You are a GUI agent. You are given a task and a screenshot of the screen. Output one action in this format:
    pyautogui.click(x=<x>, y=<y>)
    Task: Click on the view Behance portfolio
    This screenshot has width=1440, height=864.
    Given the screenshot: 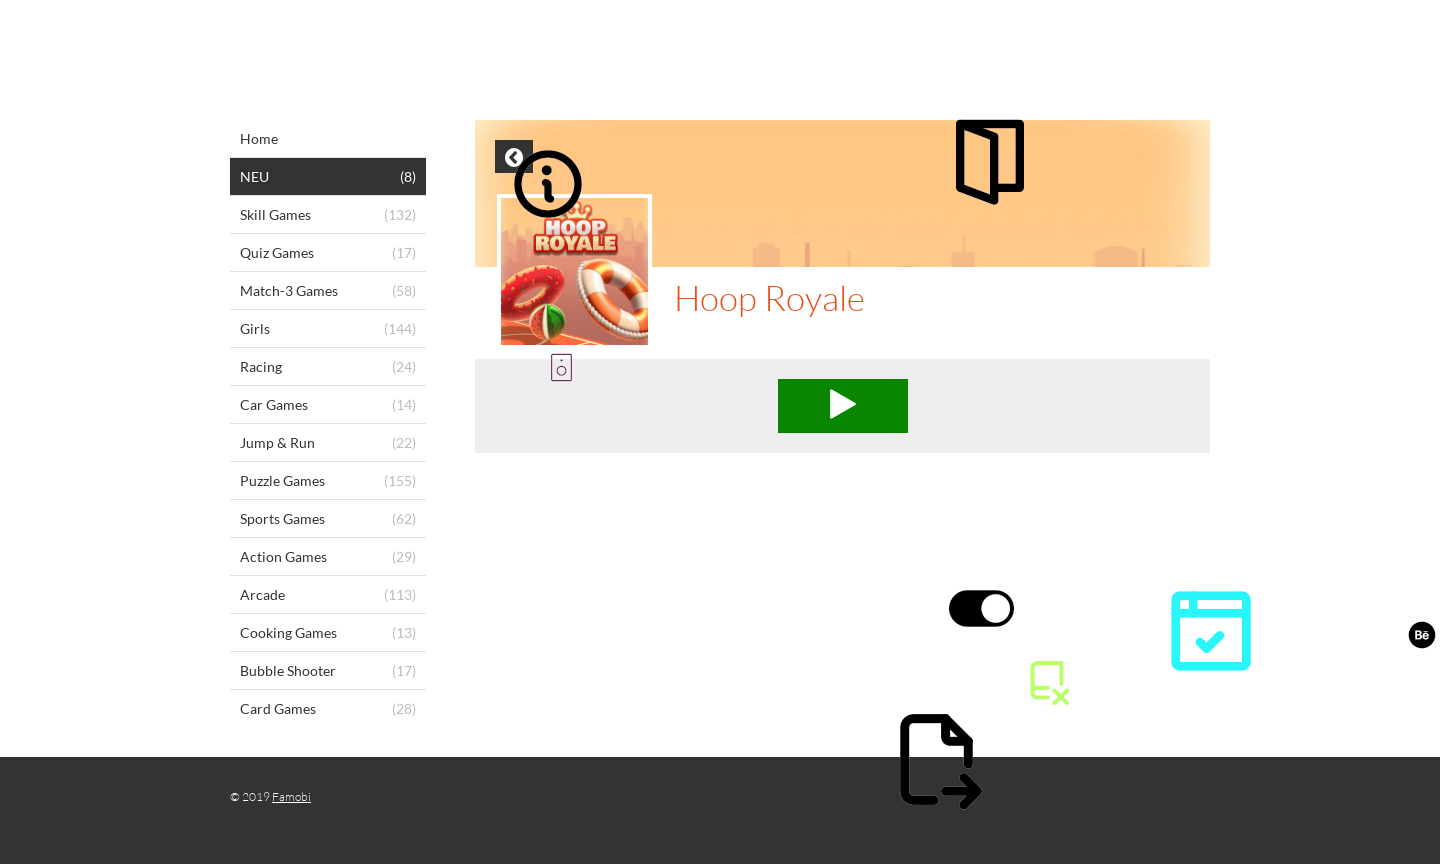 What is the action you would take?
    pyautogui.click(x=1422, y=635)
    